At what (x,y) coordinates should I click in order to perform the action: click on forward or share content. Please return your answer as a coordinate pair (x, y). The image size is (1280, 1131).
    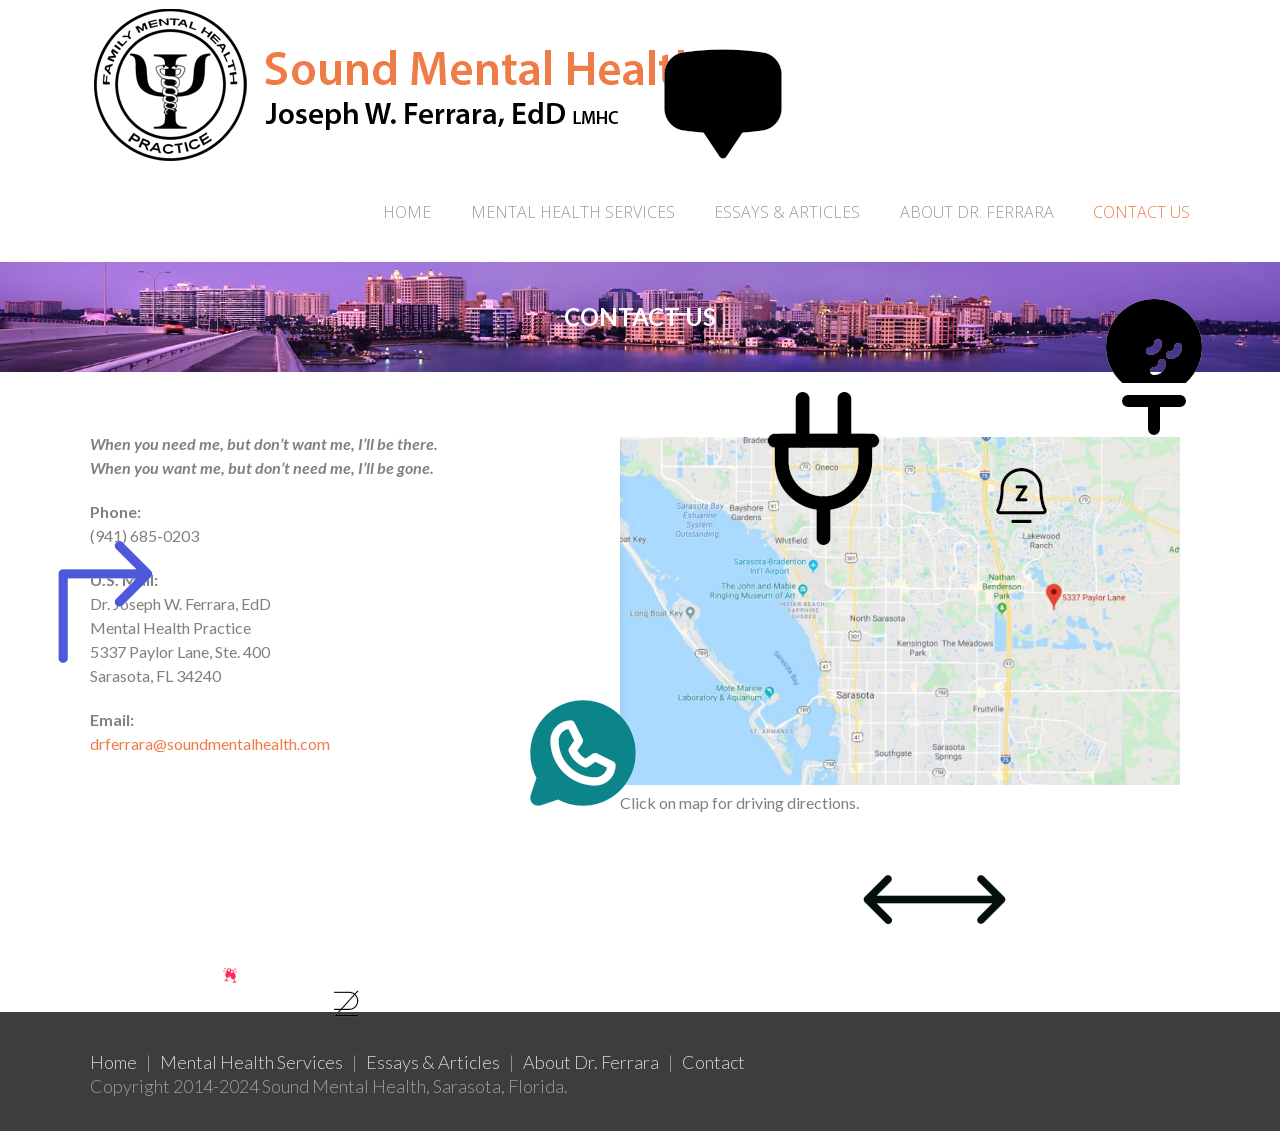
    Looking at the image, I should click on (96, 602).